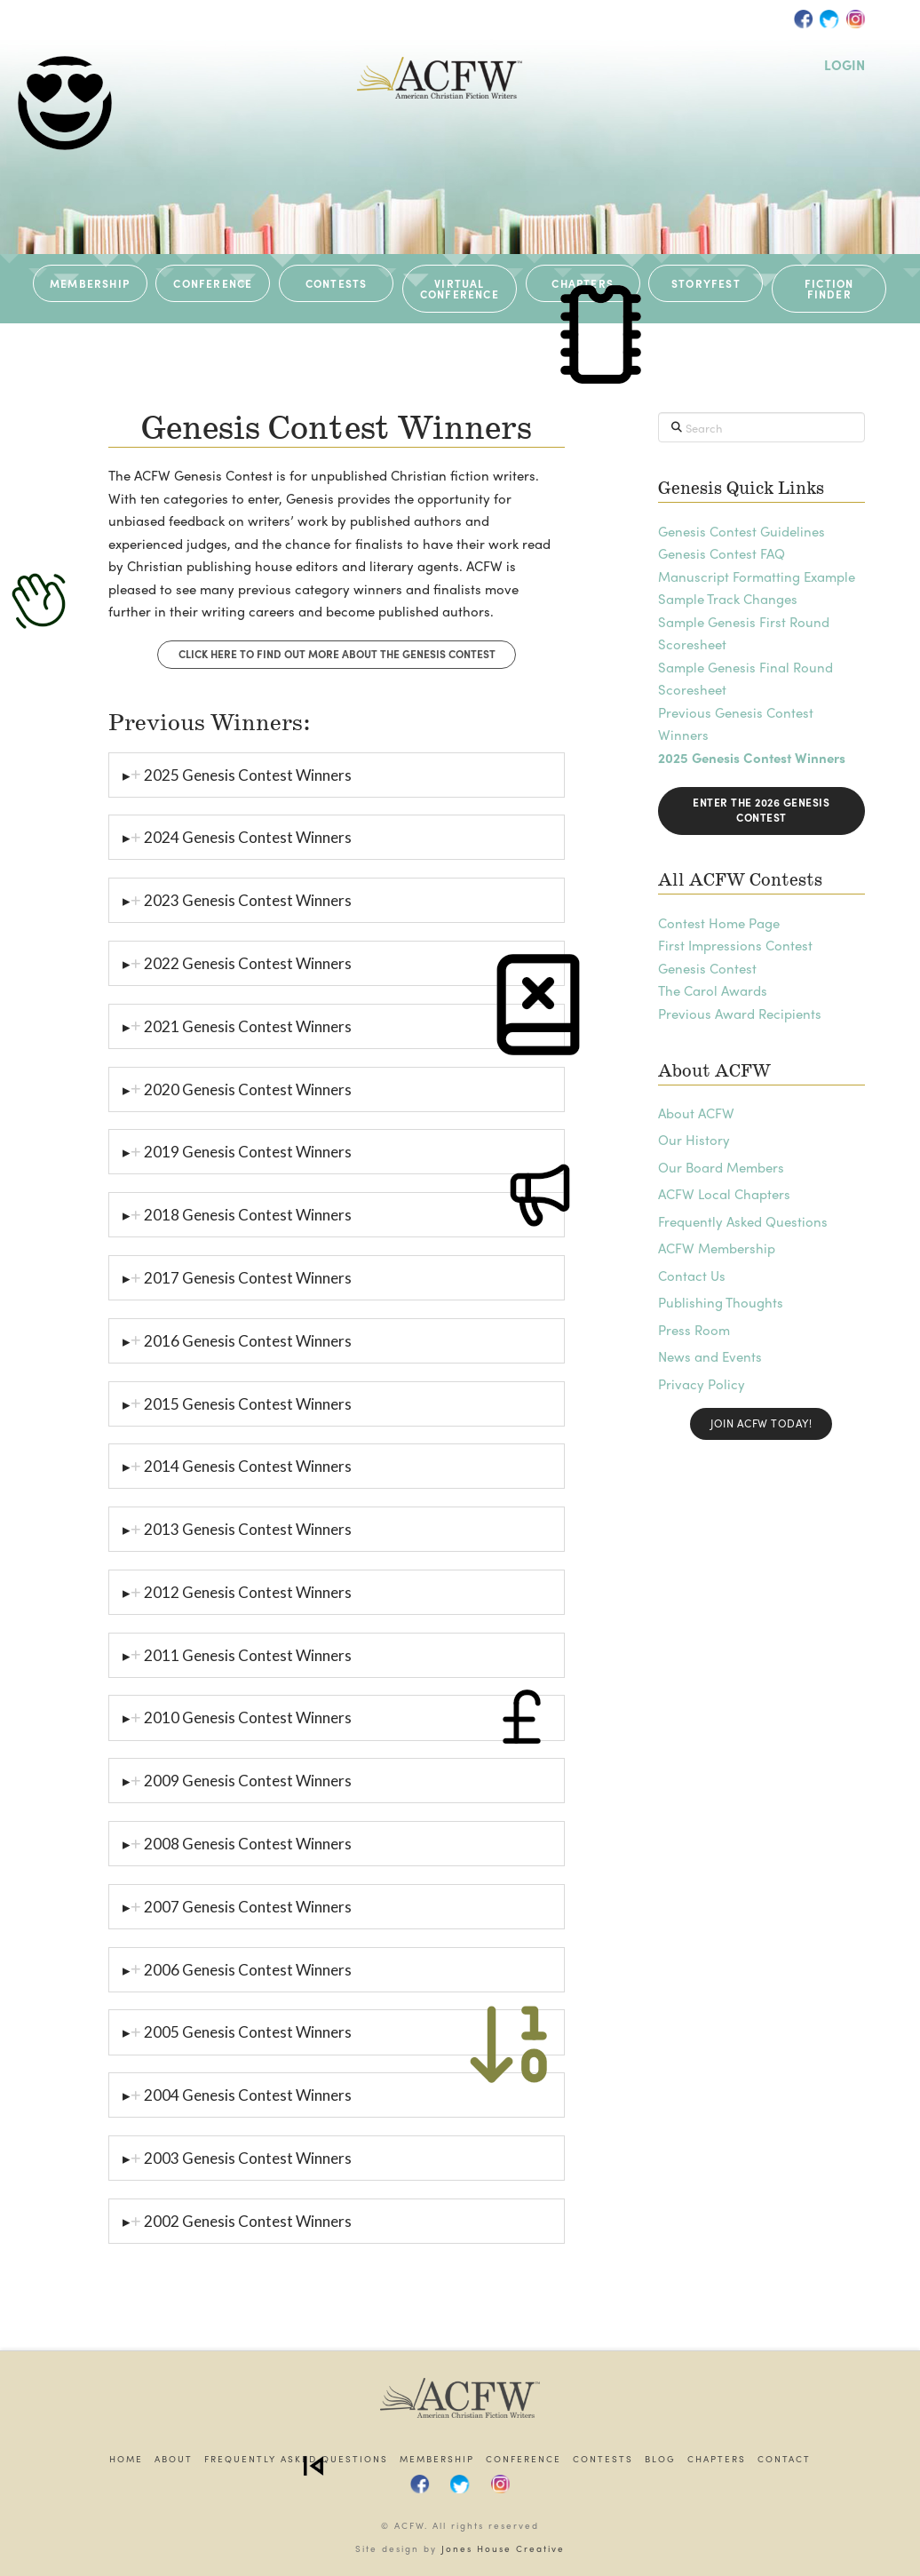 Image resolution: width=920 pixels, height=2576 pixels. What do you see at coordinates (65, 103) in the screenshot?
I see `react with love or adoration` at bounding box center [65, 103].